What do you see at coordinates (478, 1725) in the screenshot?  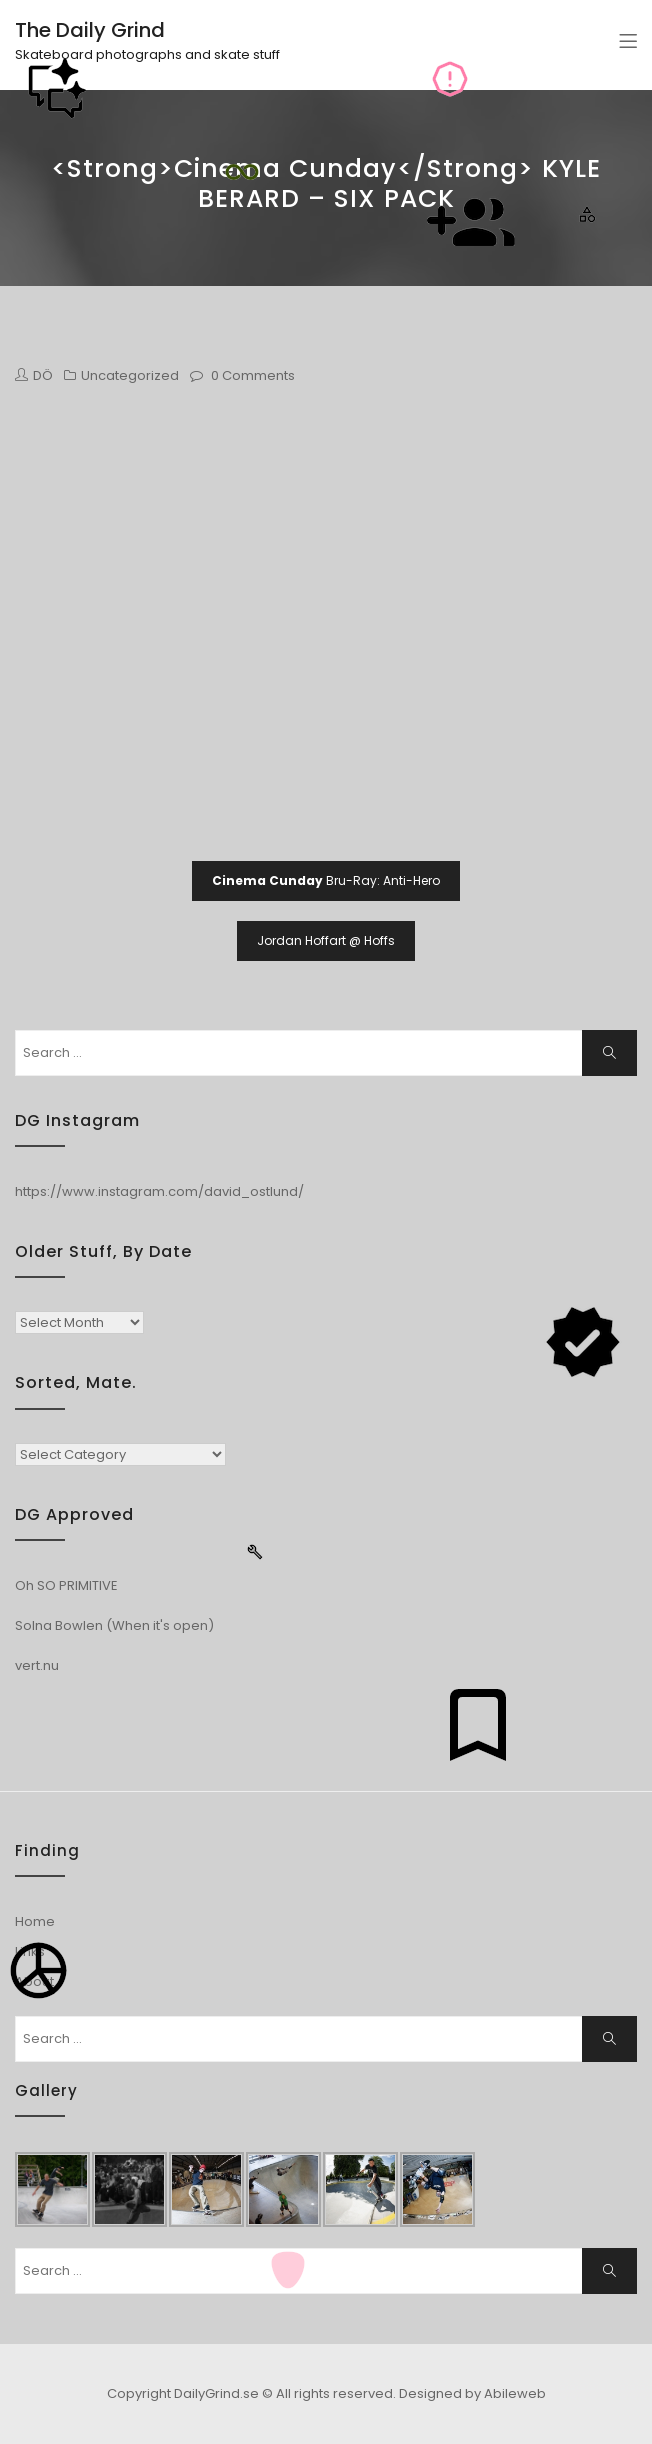 I see `bookmark this item` at bounding box center [478, 1725].